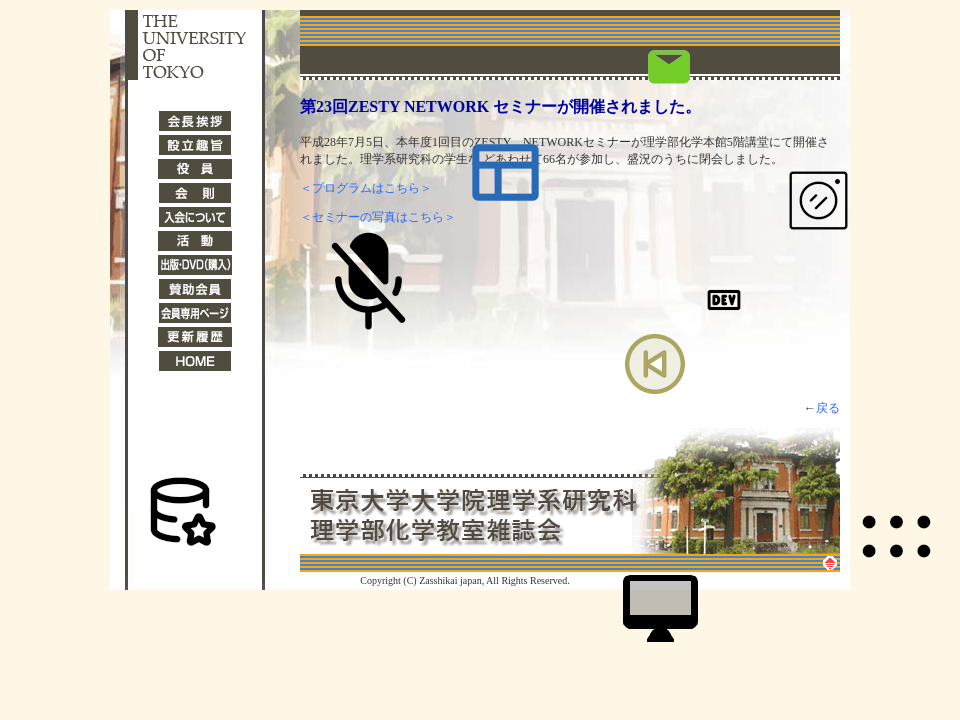  What do you see at coordinates (669, 67) in the screenshot?
I see `open your email inbox` at bounding box center [669, 67].